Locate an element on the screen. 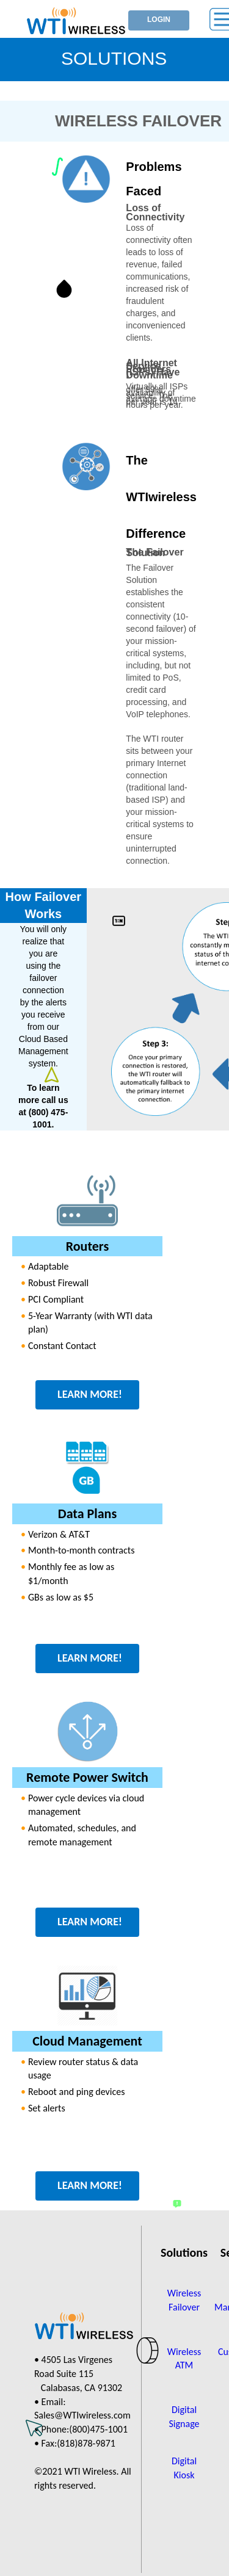  access integral calculus tools is located at coordinates (57, 167).